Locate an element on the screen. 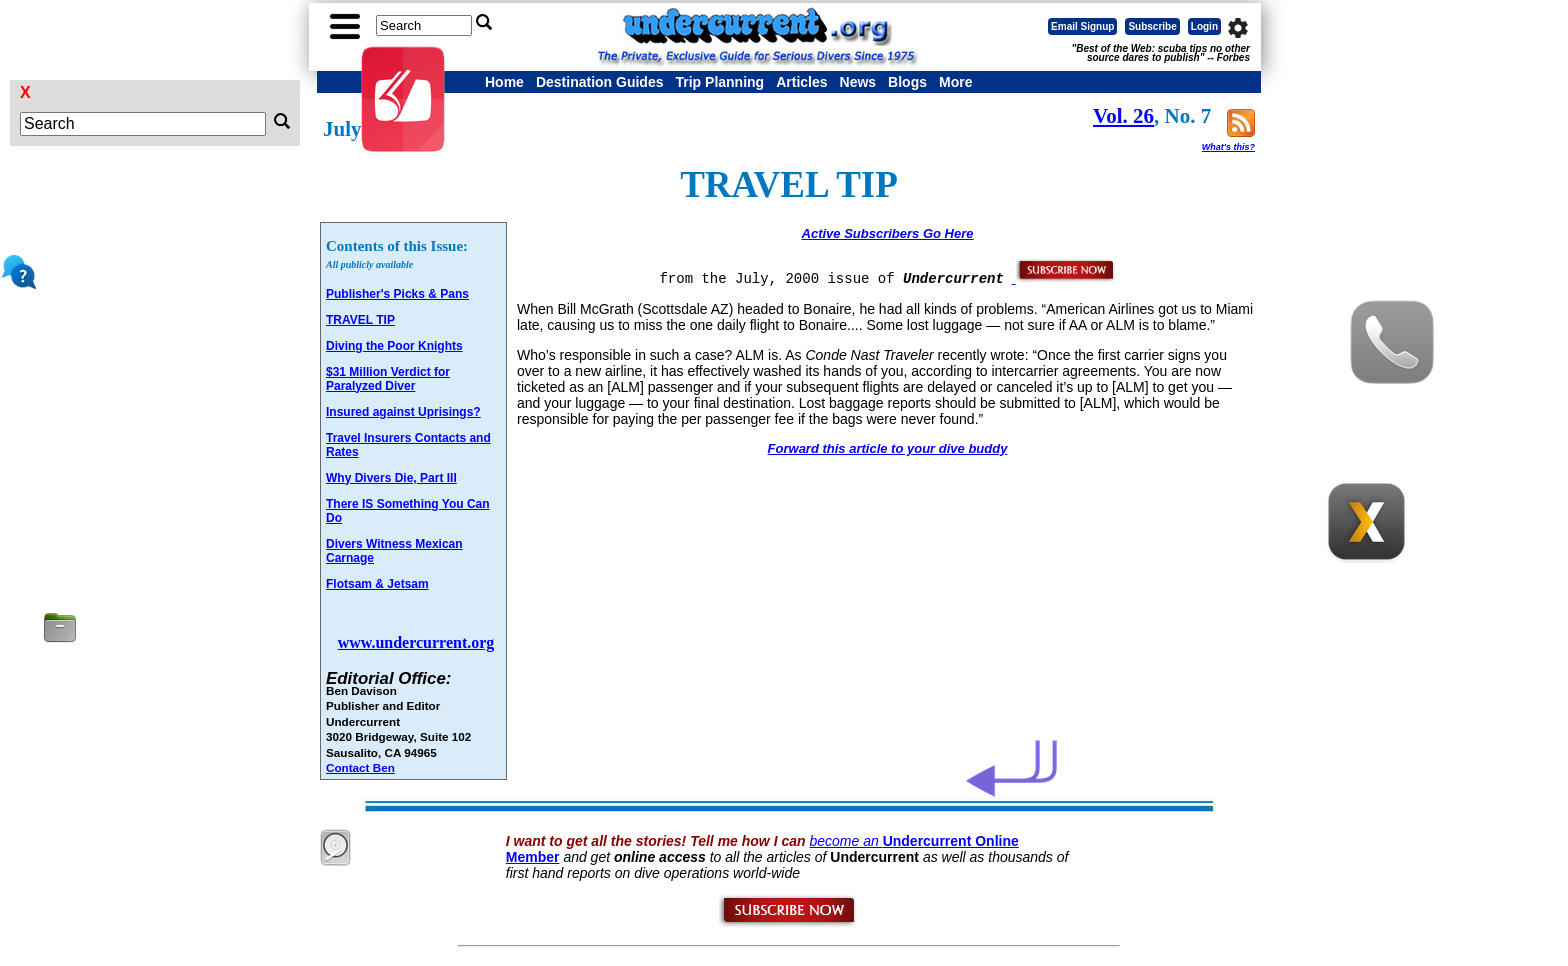 Image resolution: width=1568 pixels, height=966 pixels. open the phone app to make a call is located at coordinates (1392, 342).